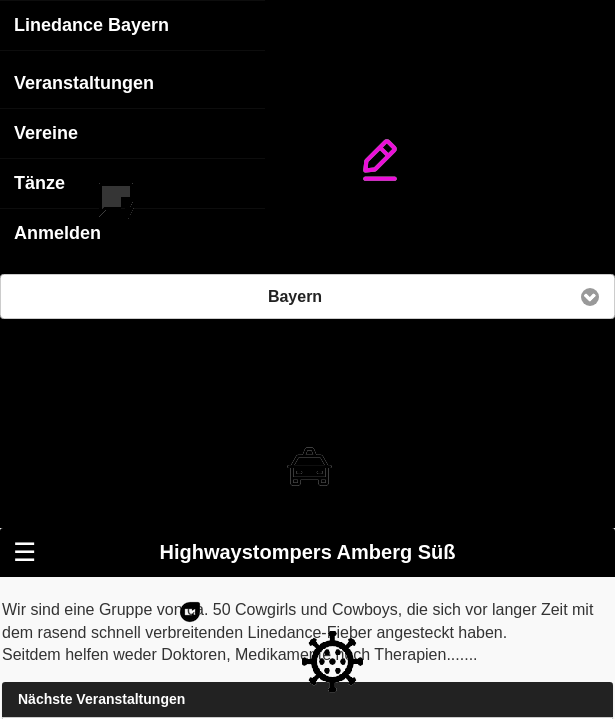 The width and height of the screenshot is (615, 719). Describe the element at coordinates (190, 612) in the screenshot. I see `open google duo video calling app` at that location.